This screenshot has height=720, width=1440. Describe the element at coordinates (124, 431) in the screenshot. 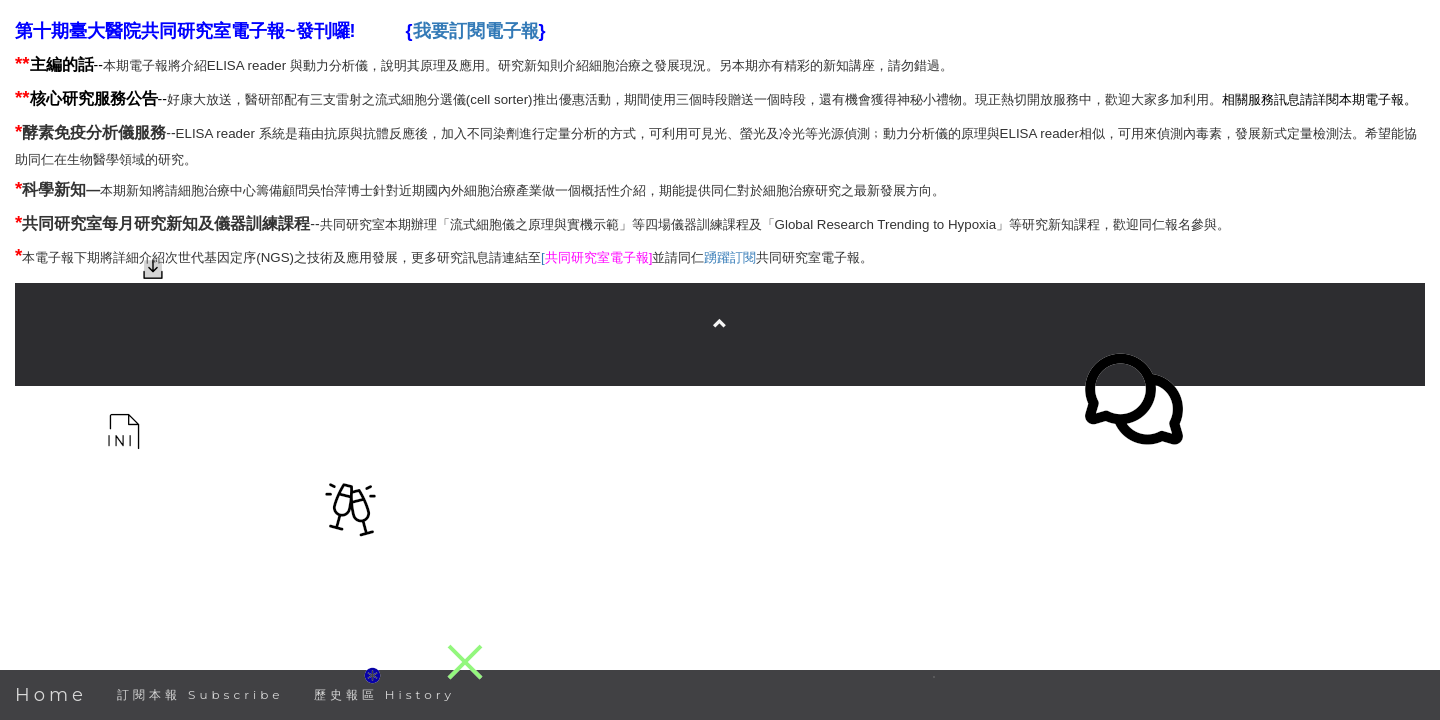

I see `view or open an INI configuration file` at that location.